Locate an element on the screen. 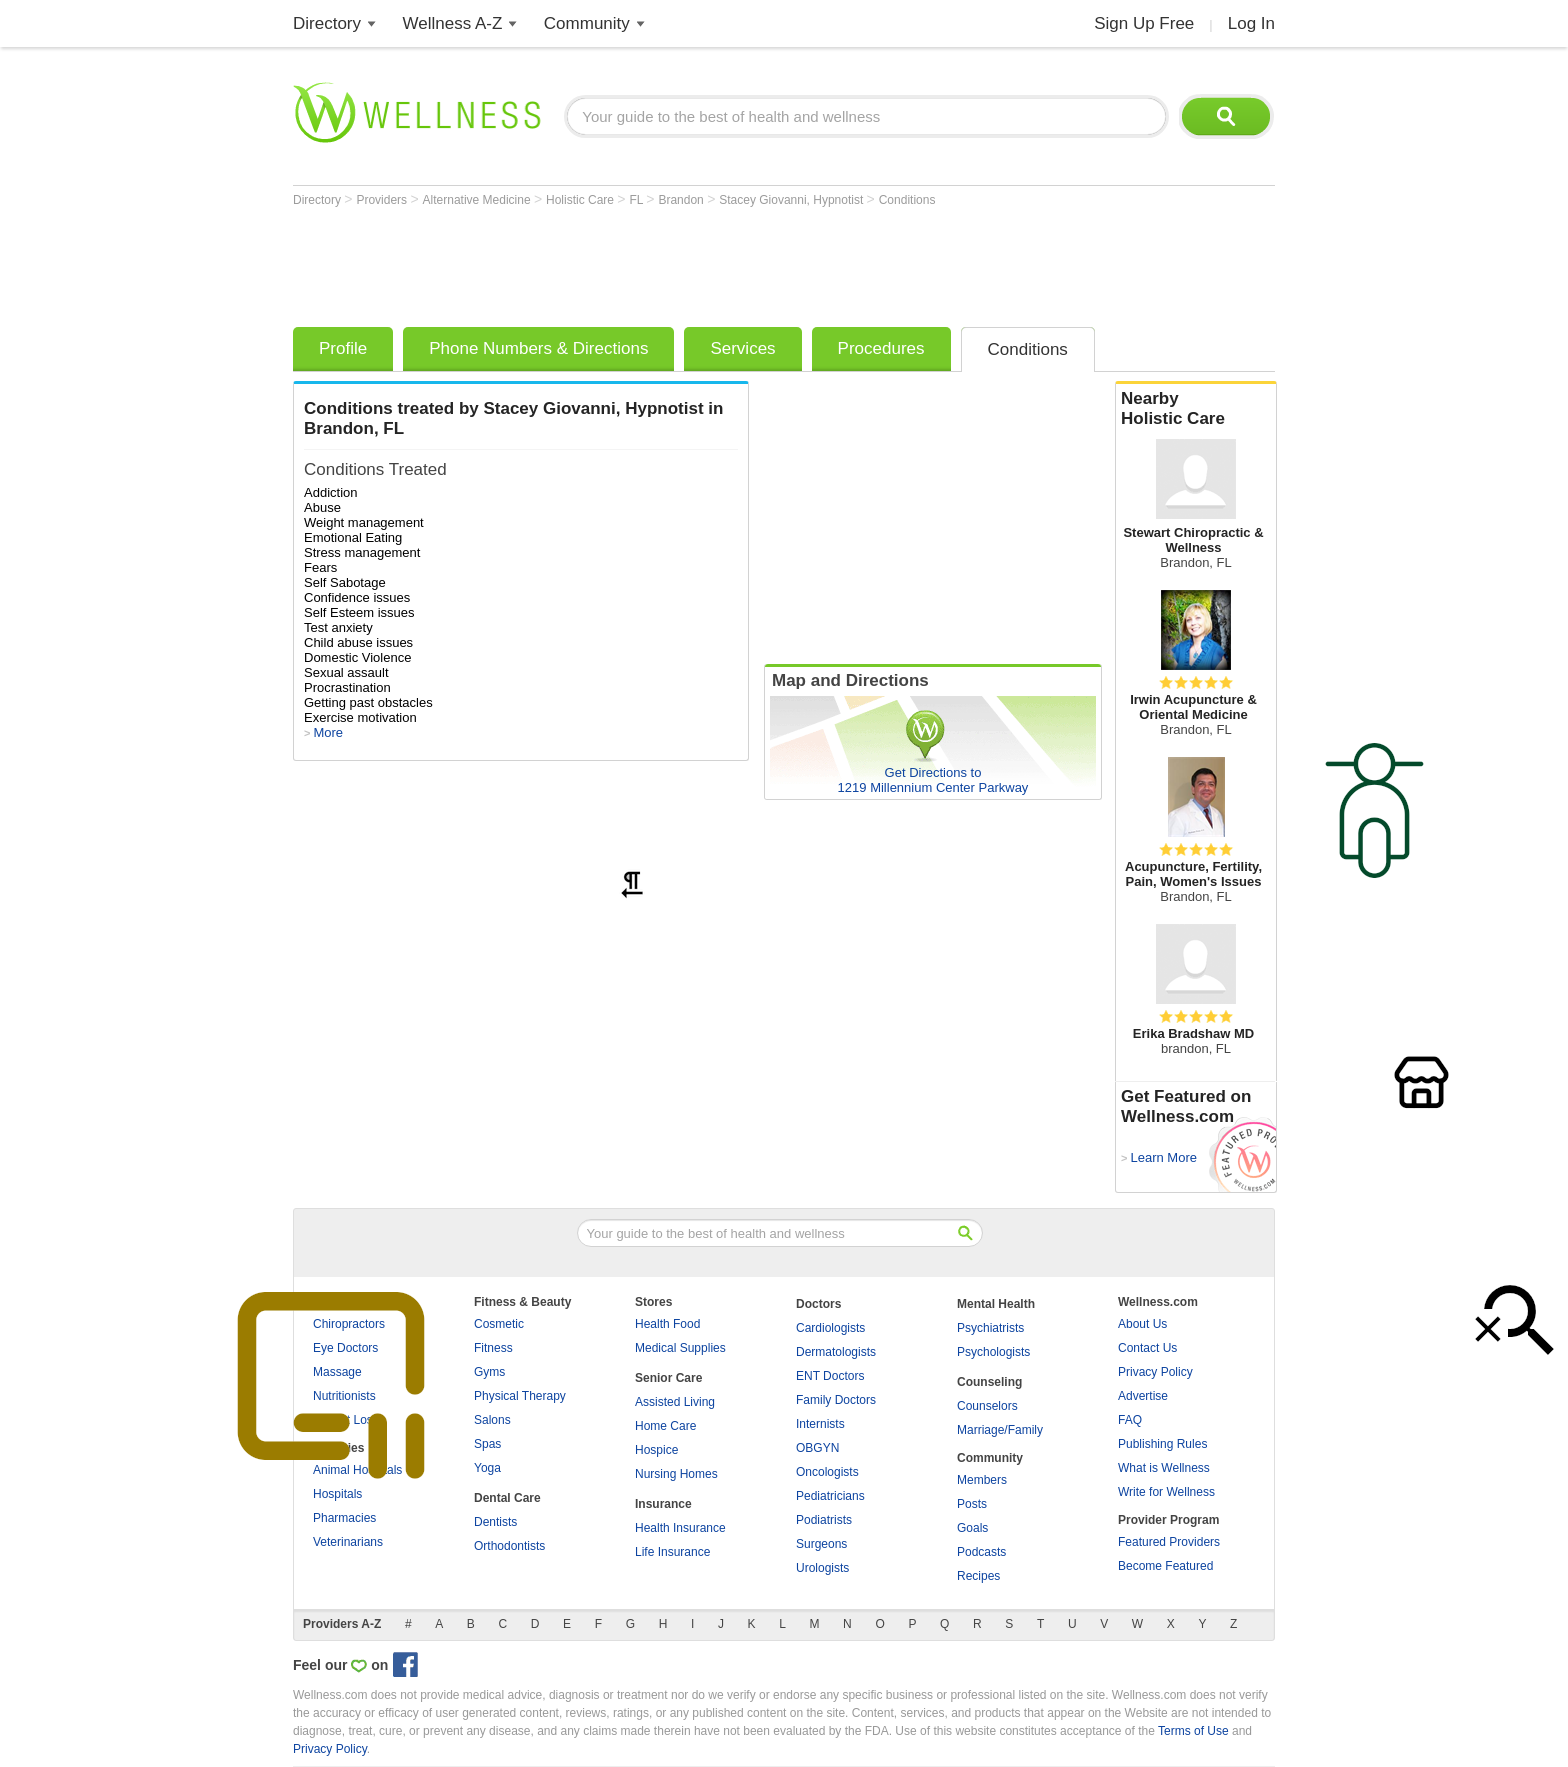 This screenshot has height=1767, width=1568. switch text direction to right-to-left is located at coordinates (632, 885).